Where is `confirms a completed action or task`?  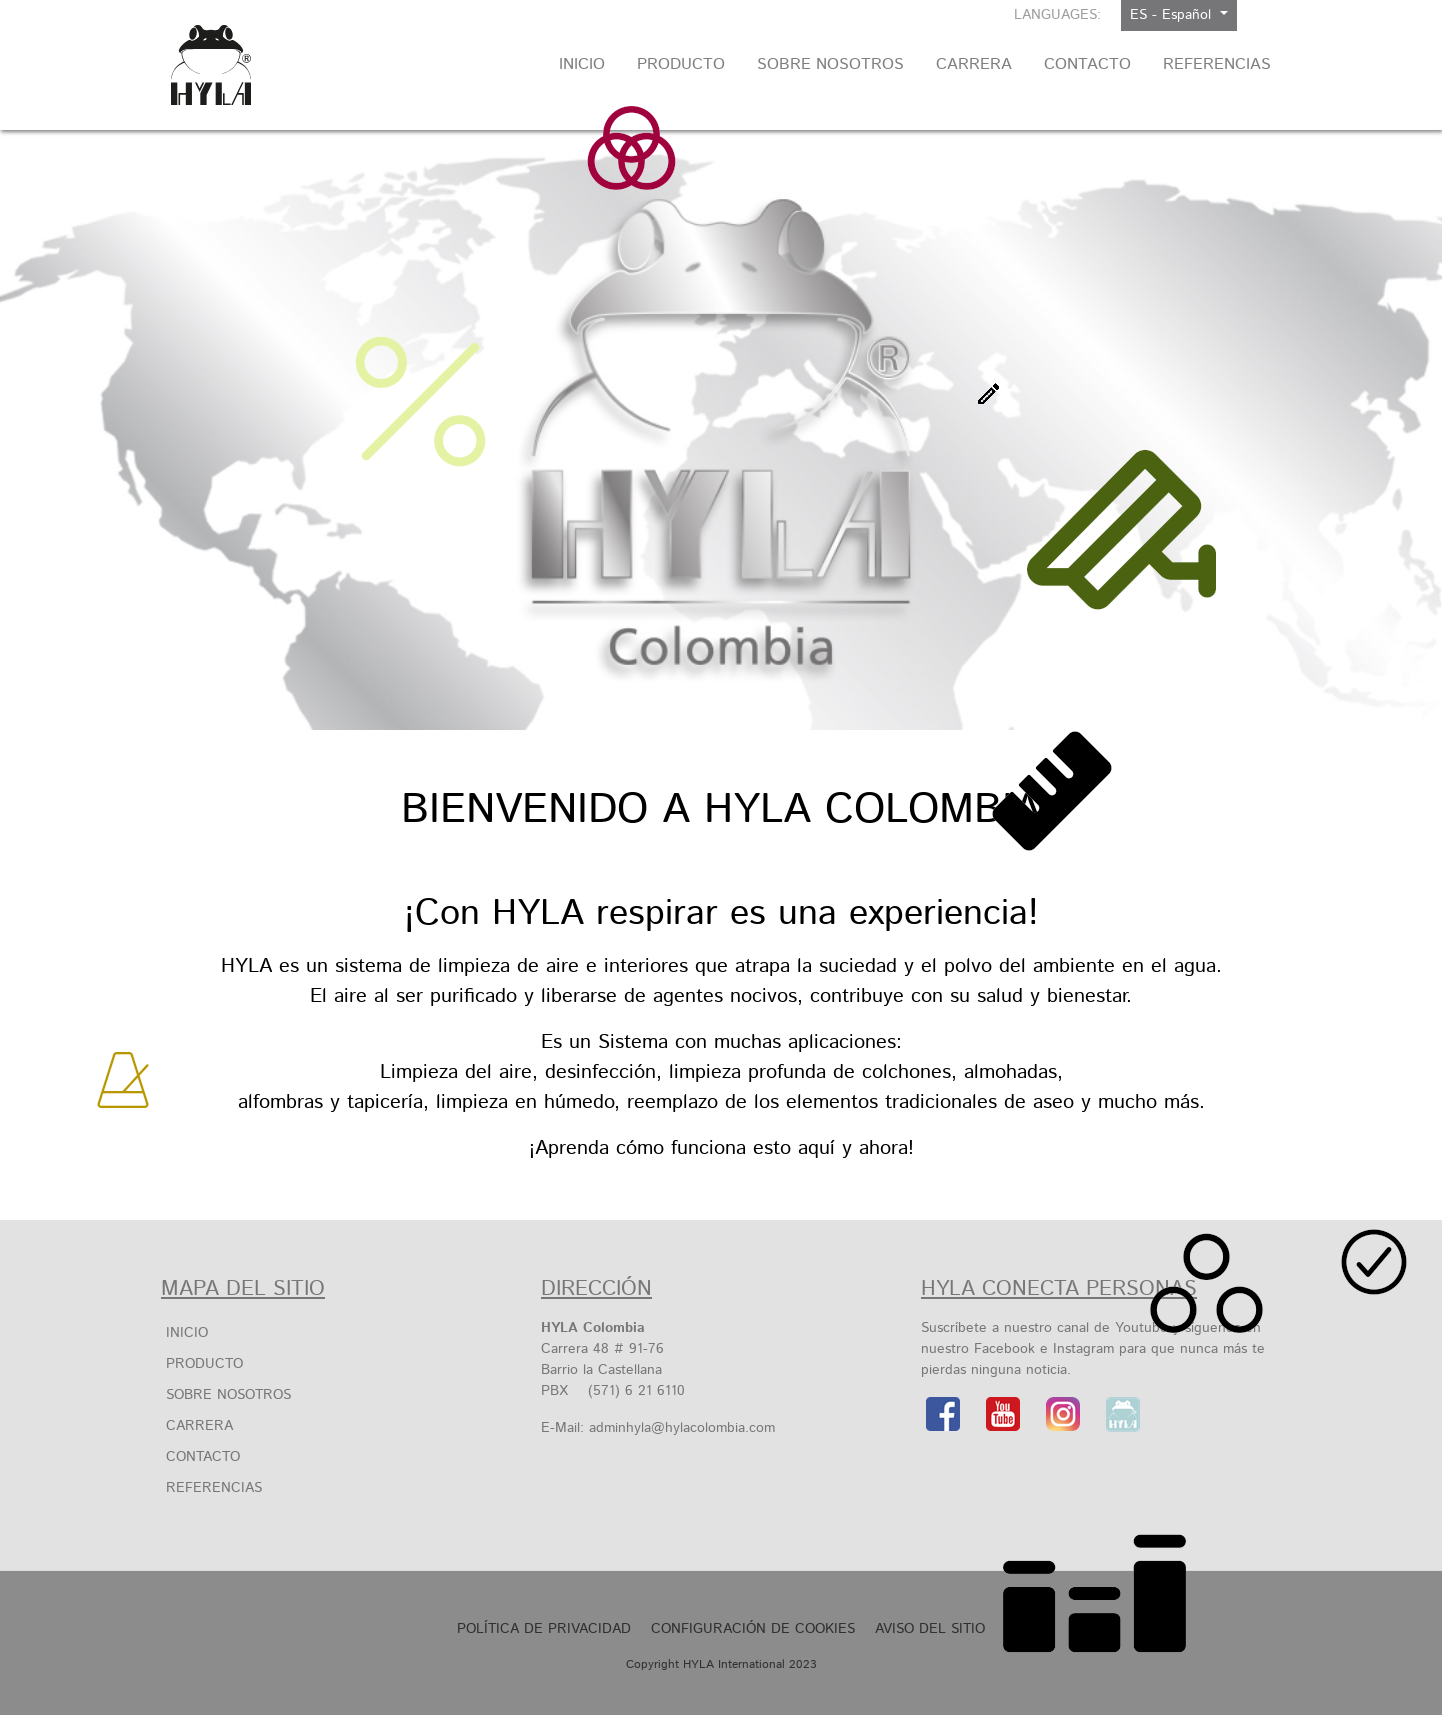 confirms a completed action or task is located at coordinates (1374, 1262).